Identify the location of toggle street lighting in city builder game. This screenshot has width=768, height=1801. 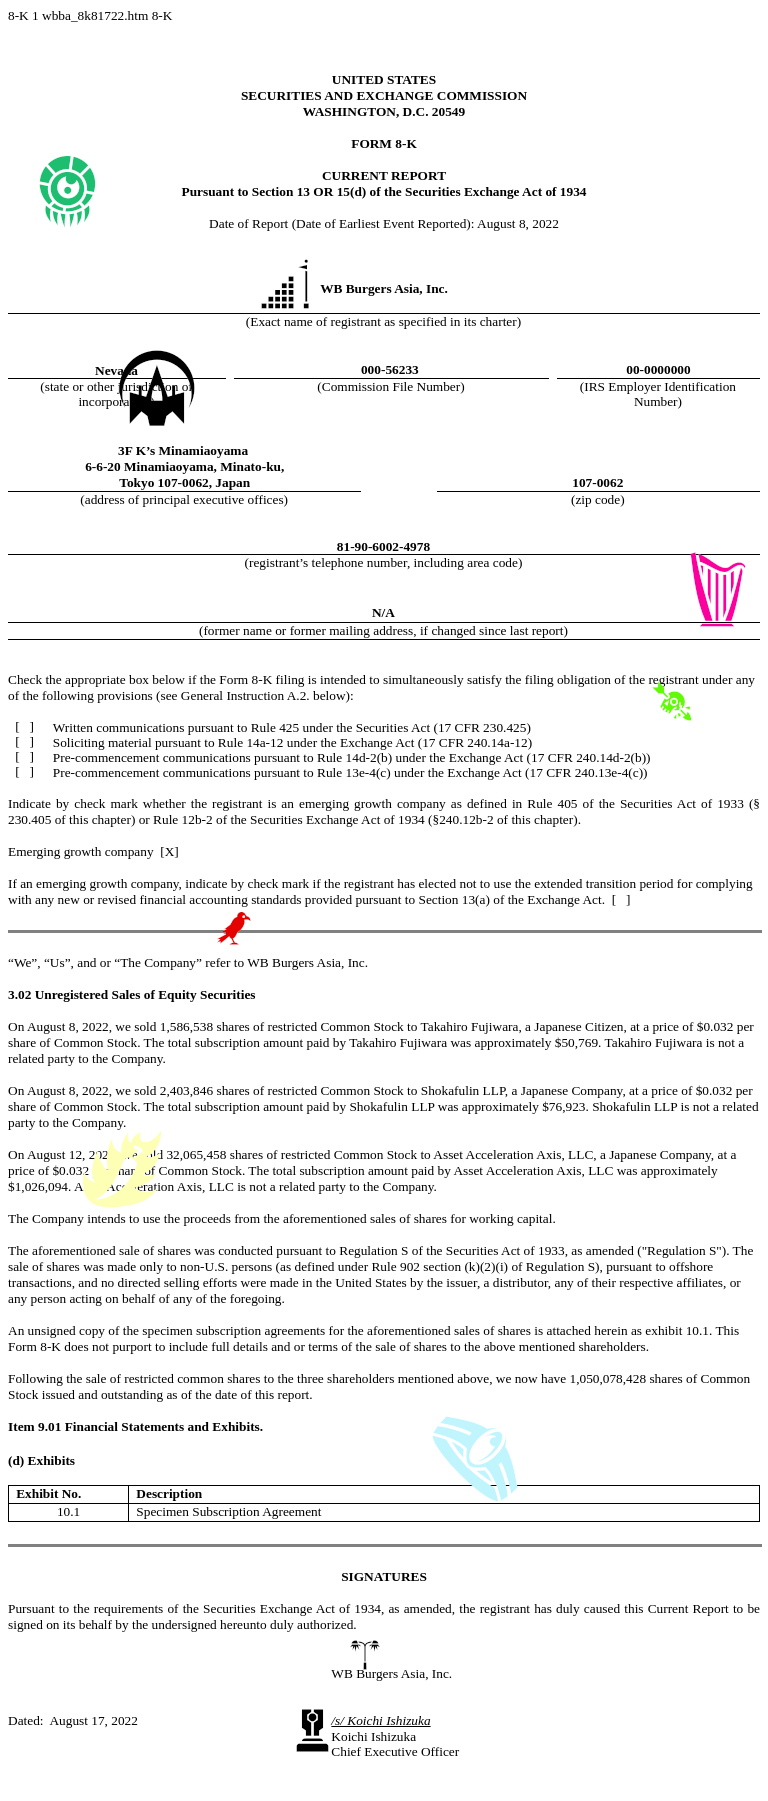
(365, 1655).